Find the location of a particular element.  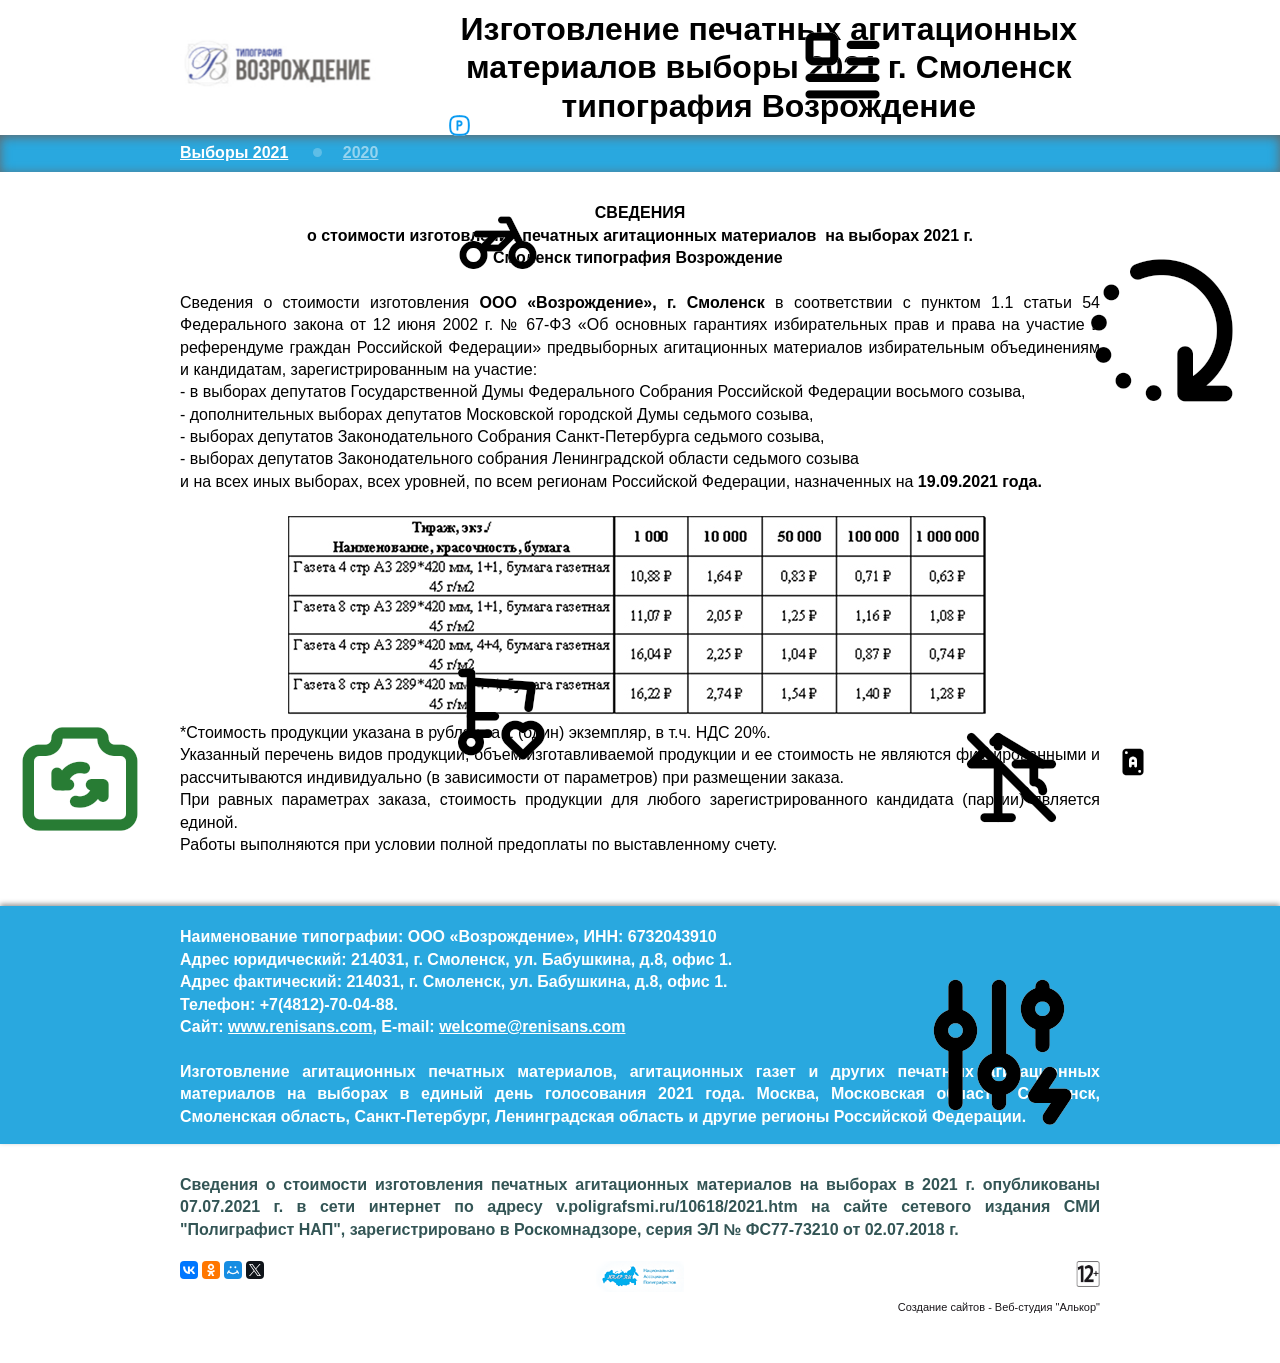

rotate image clockwise is located at coordinates (1161, 330).